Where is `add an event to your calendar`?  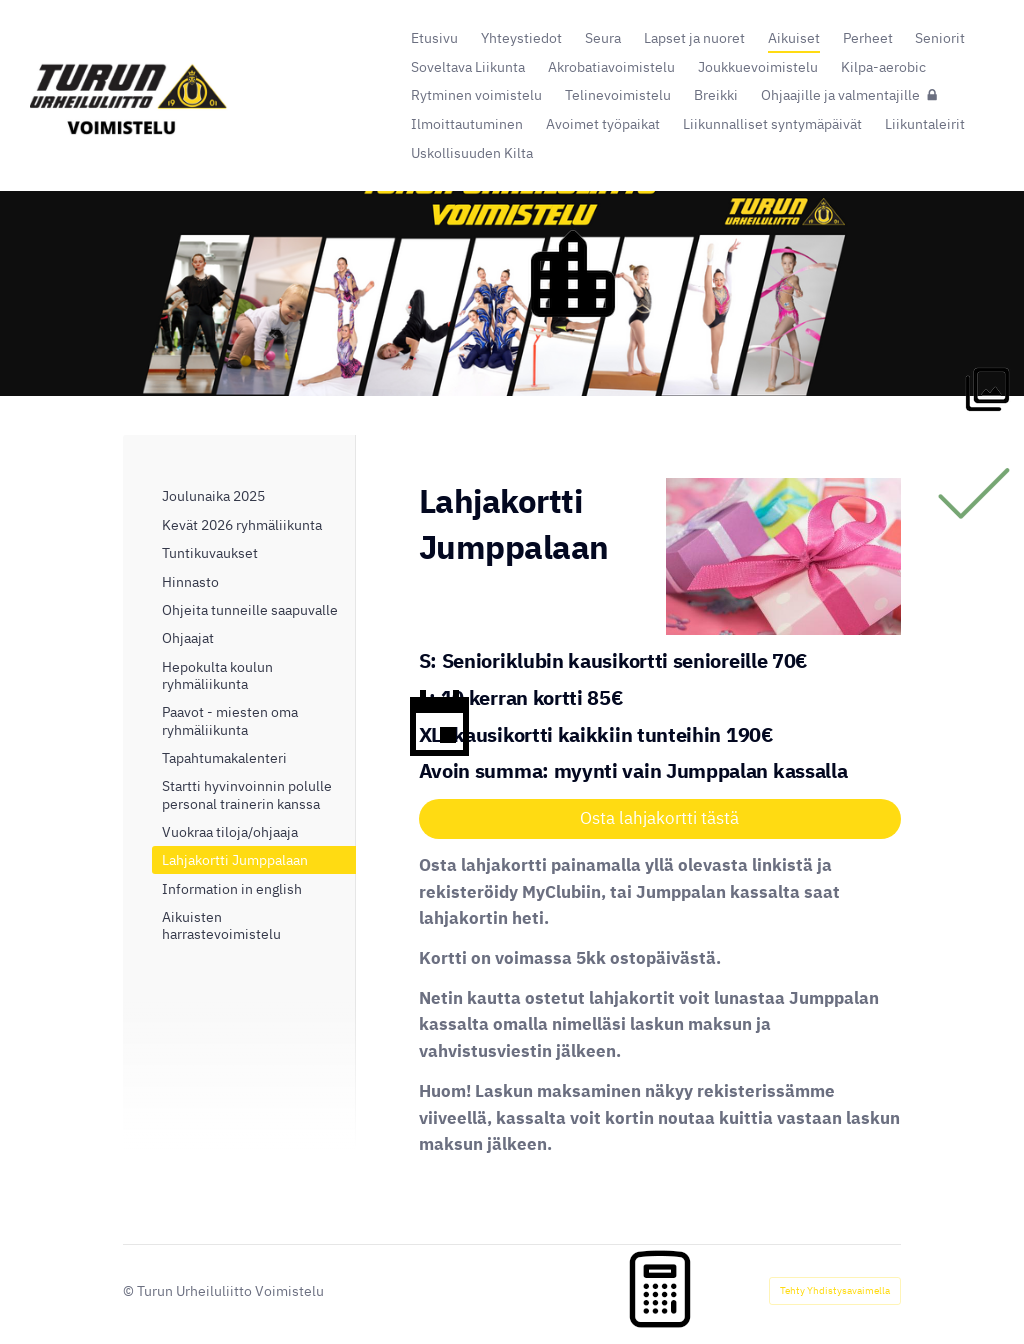
add an event to your calendar is located at coordinates (439, 726).